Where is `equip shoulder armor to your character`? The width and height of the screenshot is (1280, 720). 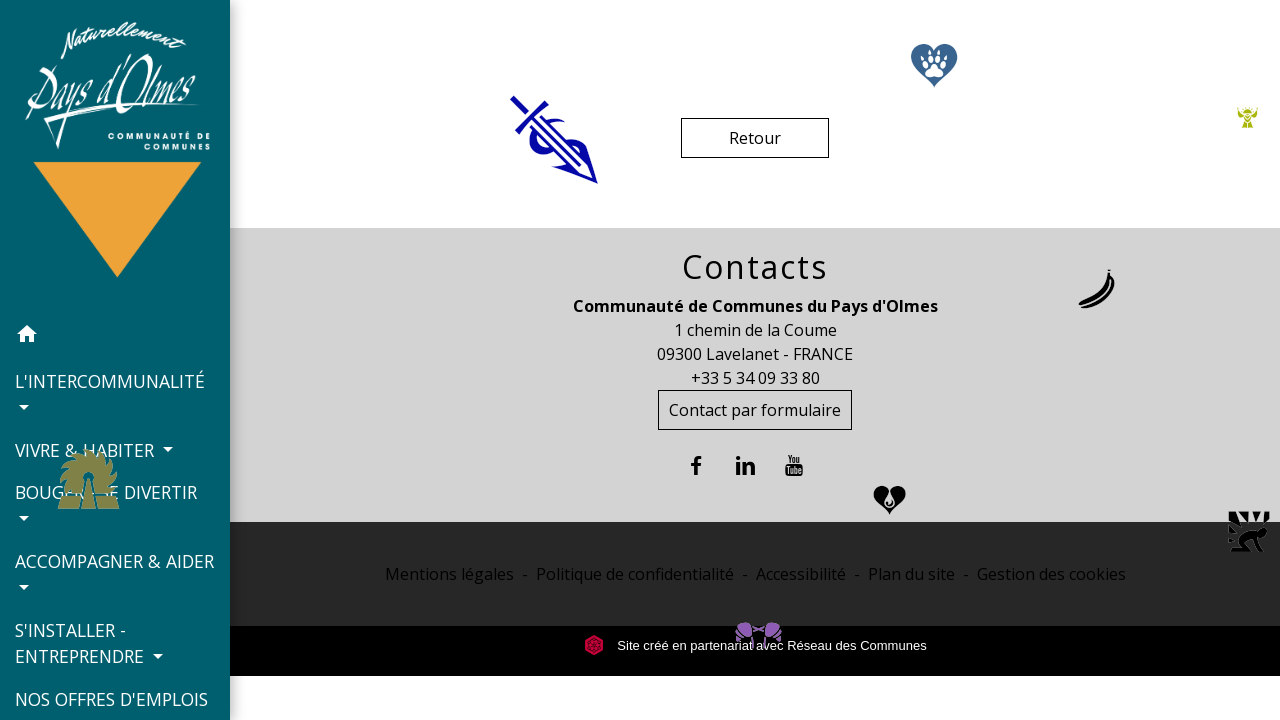 equip shoulder armor to your character is located at coordinates (758, 635).